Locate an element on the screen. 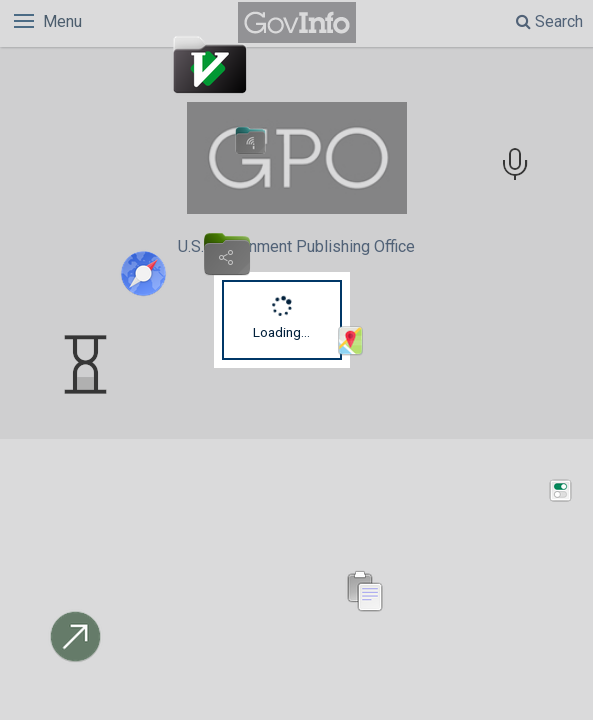  access system settings and preferences is located at coordinates (560, 490).